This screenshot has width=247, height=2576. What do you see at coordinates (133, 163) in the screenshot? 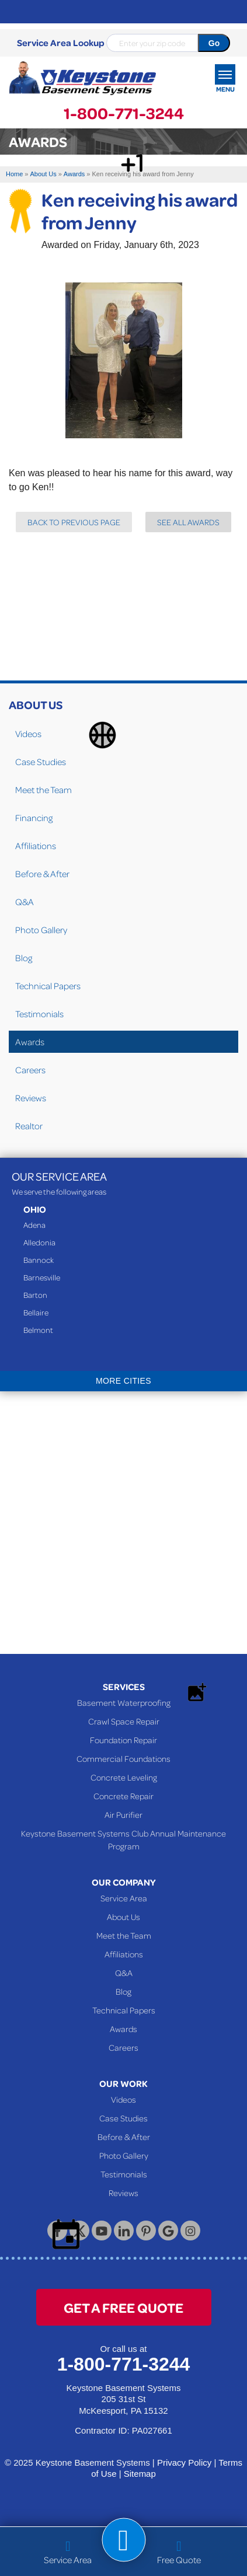
I see `add one to a count or quantity` at bounding box center [133, 163].